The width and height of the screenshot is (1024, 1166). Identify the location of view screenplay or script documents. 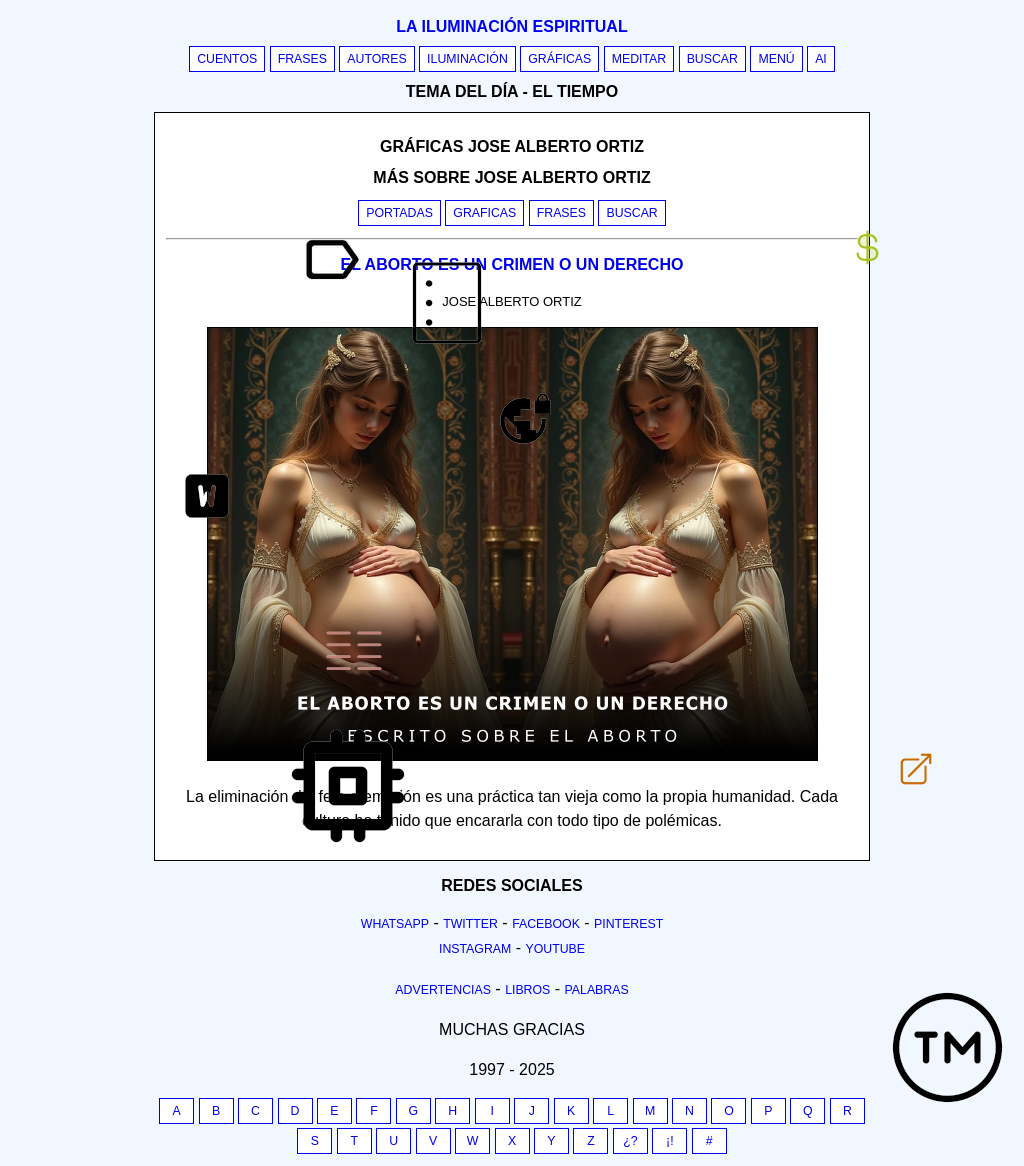
(447, 303).